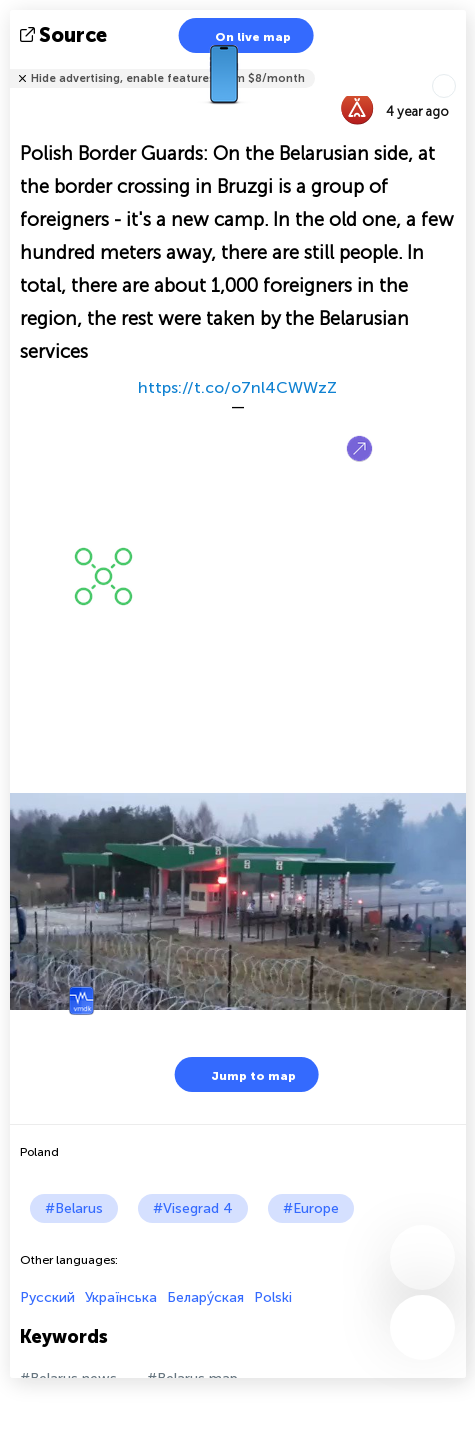  What do you see at coordinates (81, 1000) in the screenshot?
I see `a virtualbox virtual machine disk file` at bounding box center [81, 1000].